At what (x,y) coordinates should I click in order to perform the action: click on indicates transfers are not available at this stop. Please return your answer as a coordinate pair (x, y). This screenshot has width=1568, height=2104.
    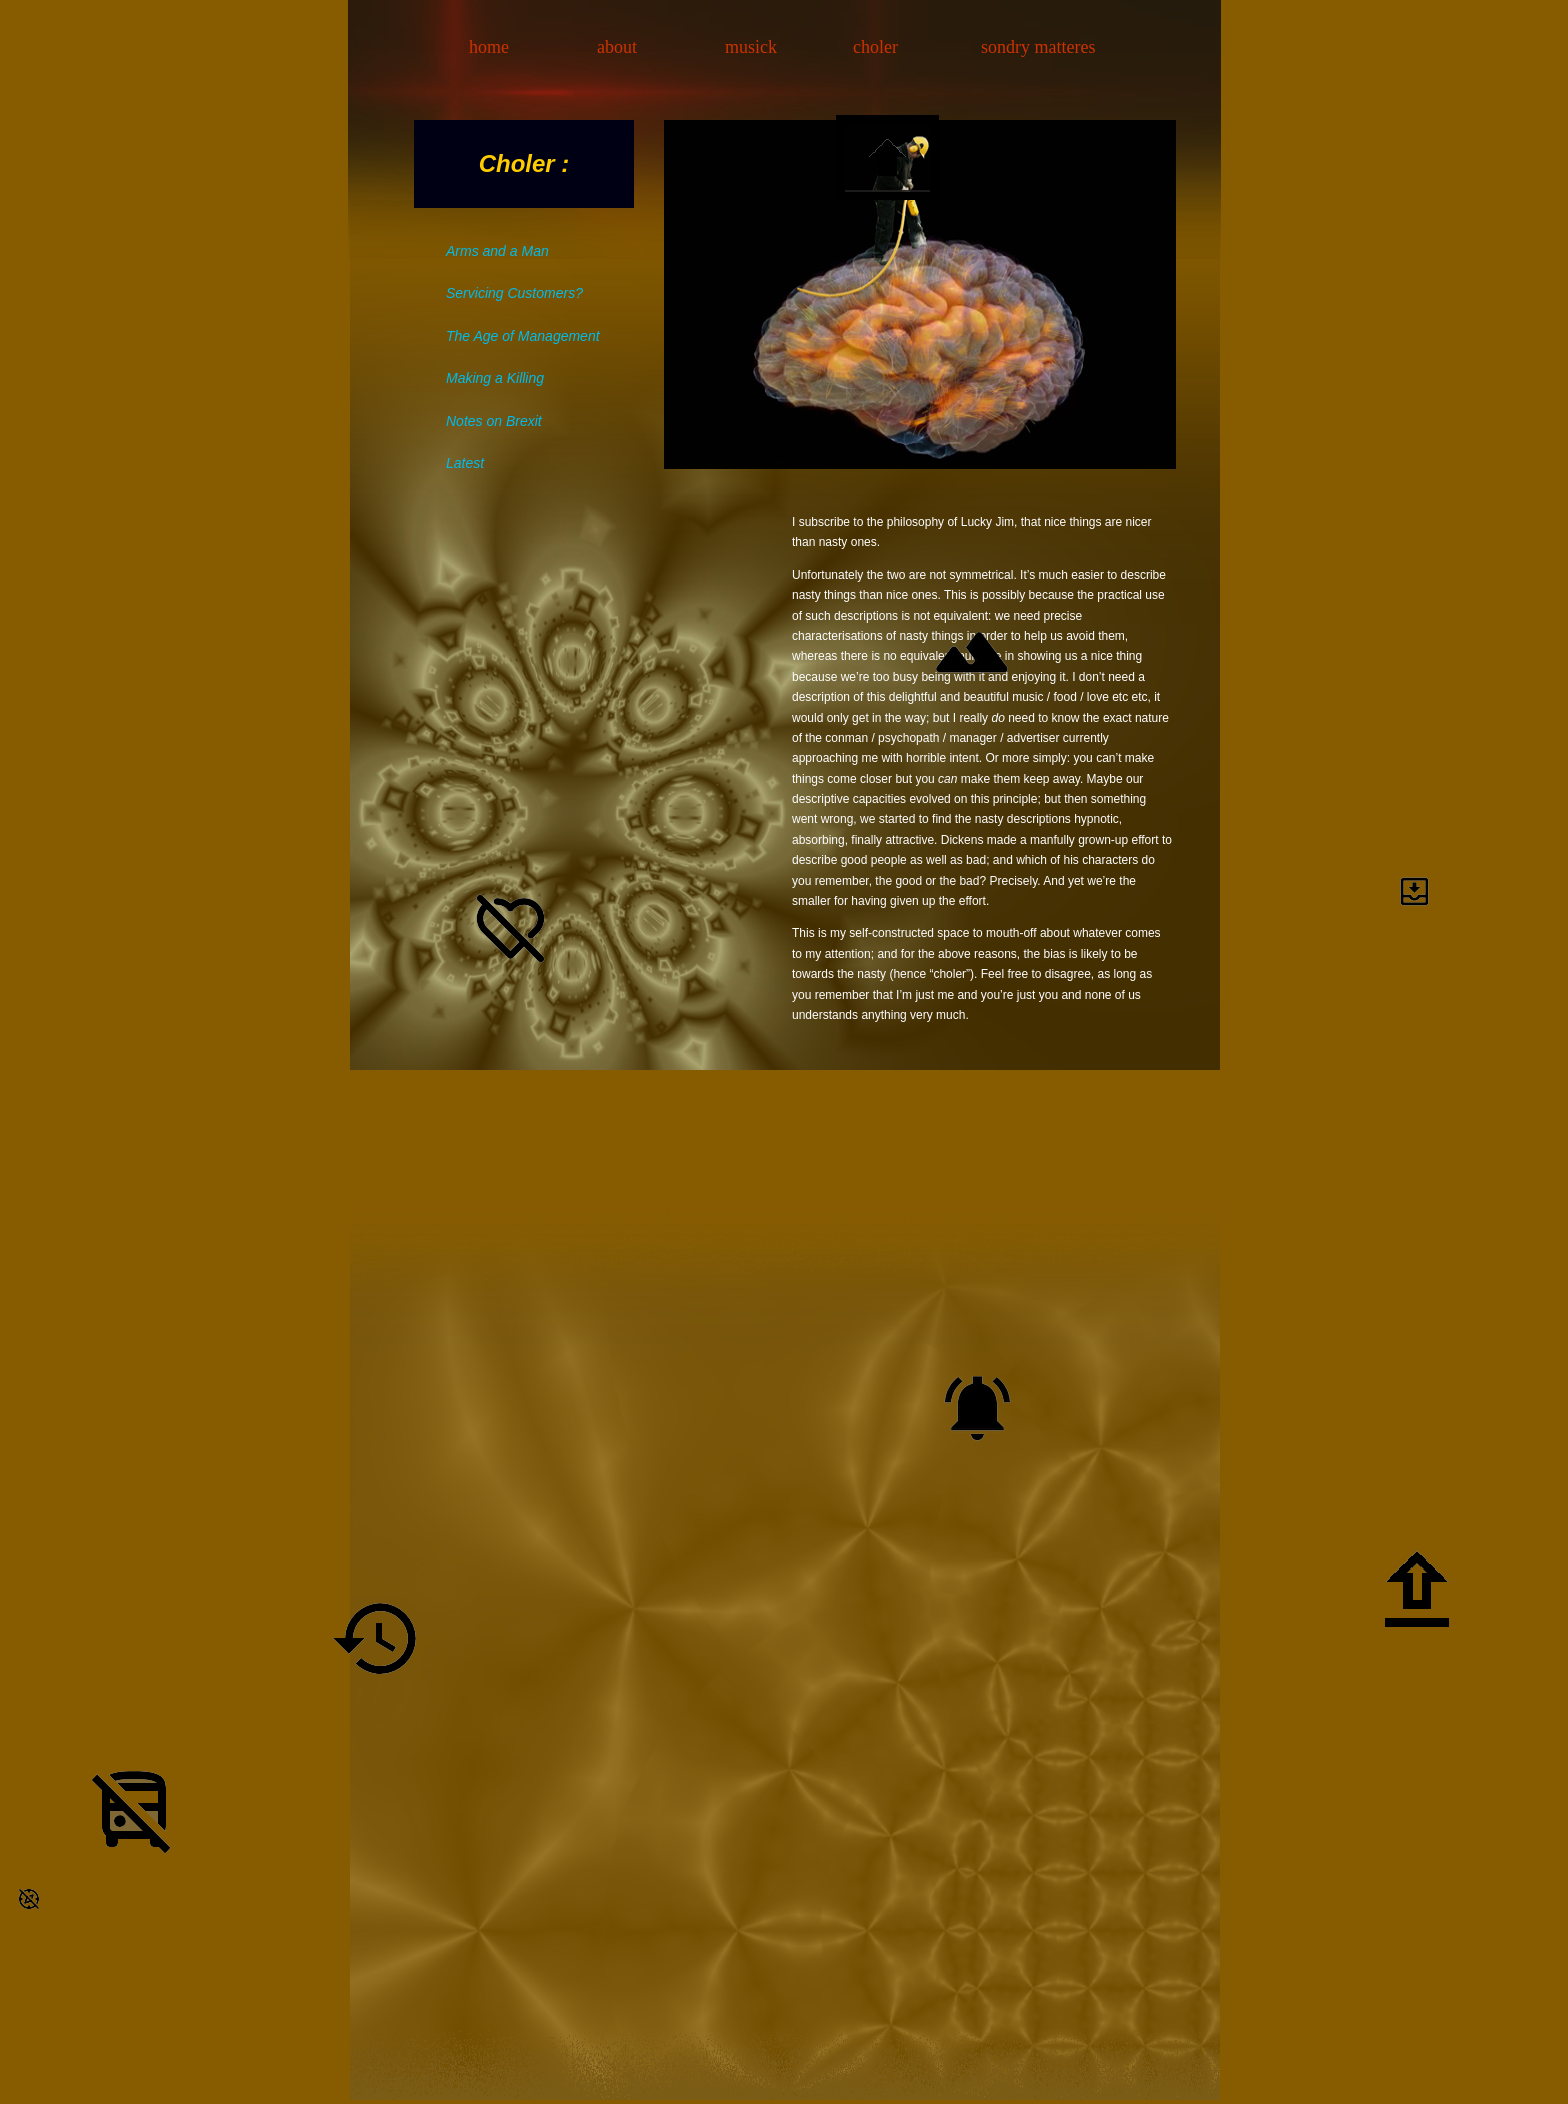
    Looking at the image, I should click on (134, 1811).